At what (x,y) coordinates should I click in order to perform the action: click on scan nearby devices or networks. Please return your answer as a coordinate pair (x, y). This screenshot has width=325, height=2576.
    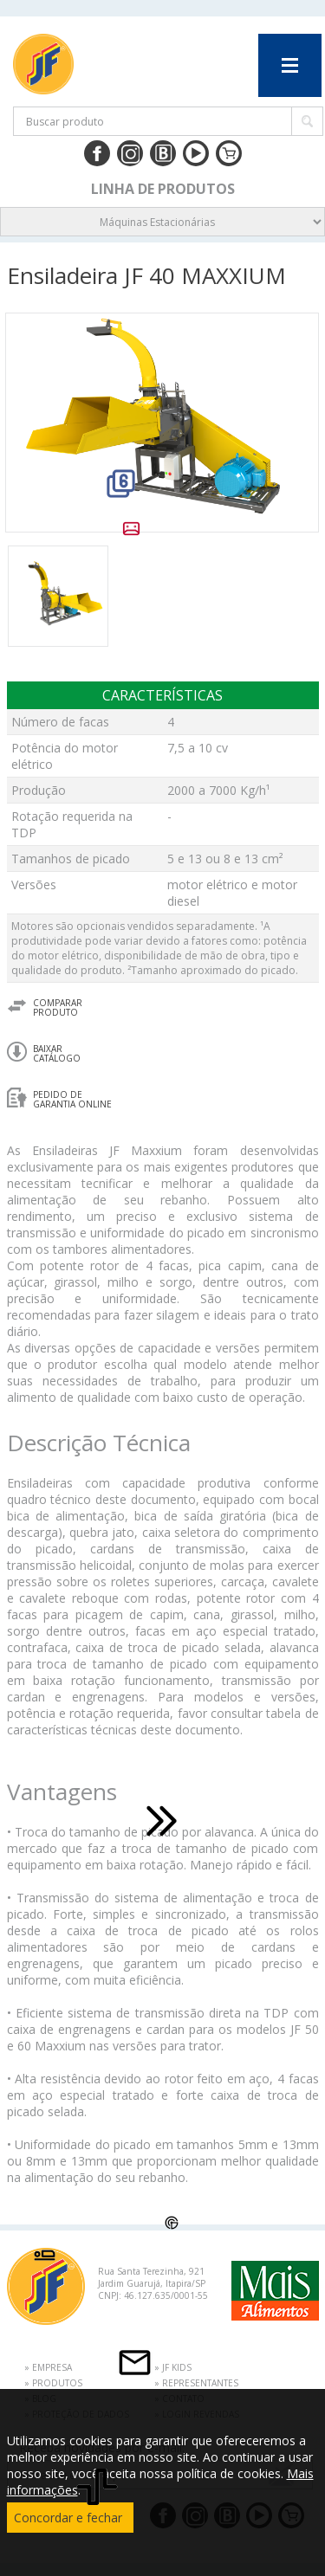
    Looking at the image, I should click on (172, 2223).